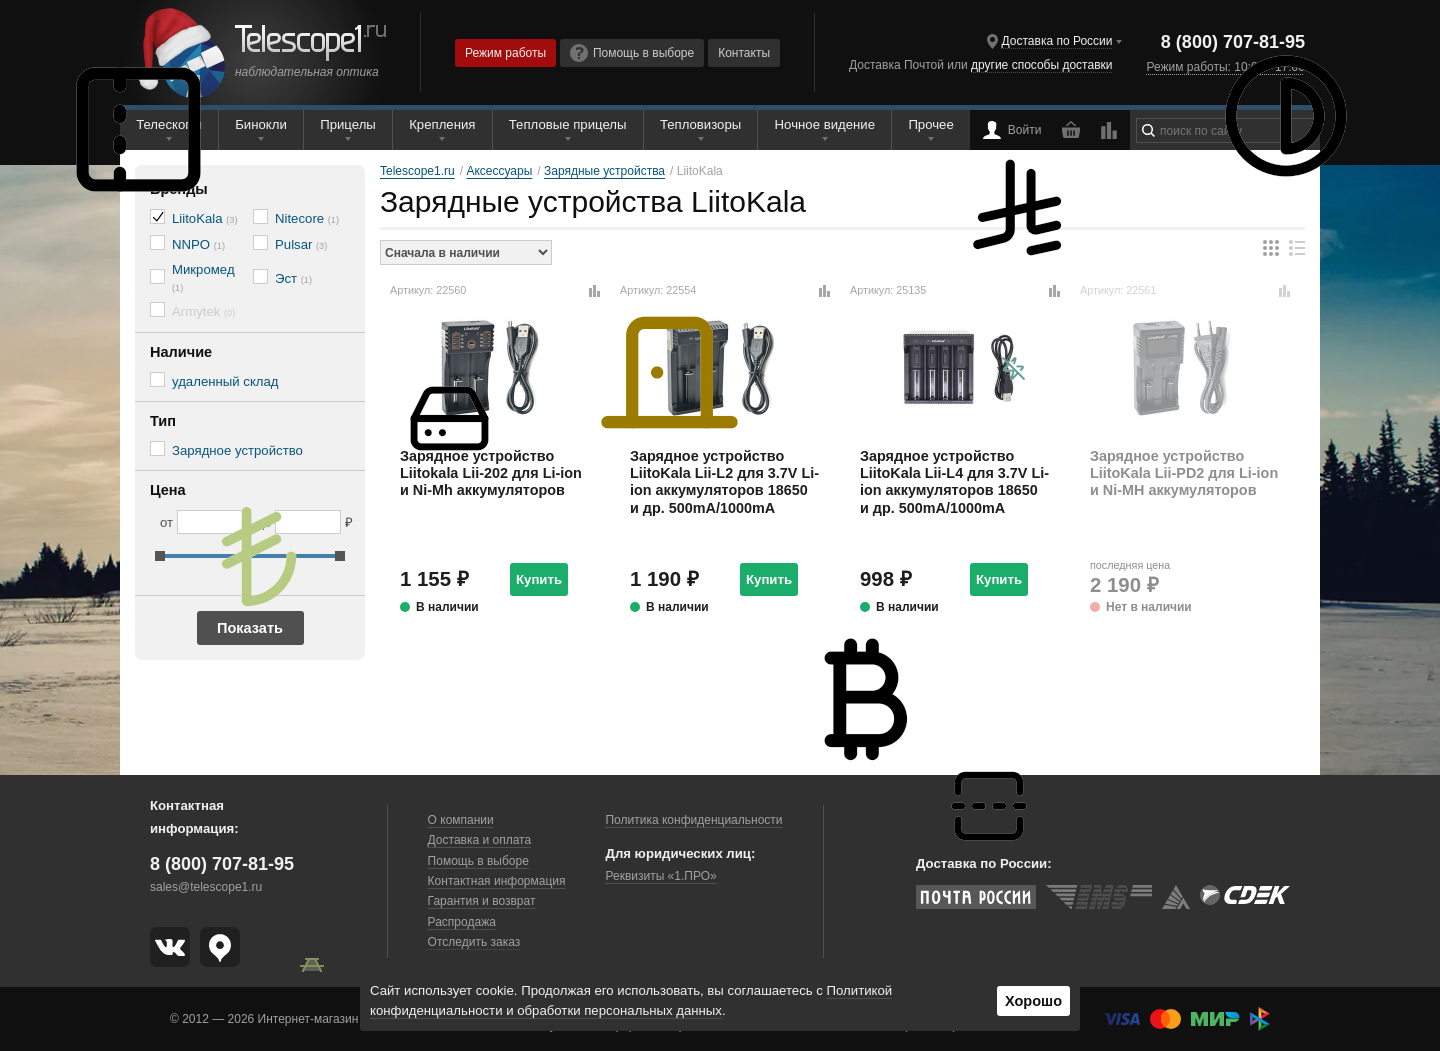 Image resolution: width=1440 pixels, height=1051 pixels. Describe the element at coordinates (1019, 210) in the screenshot. I see `indicates price or amount in Saudi riyals` at that location.